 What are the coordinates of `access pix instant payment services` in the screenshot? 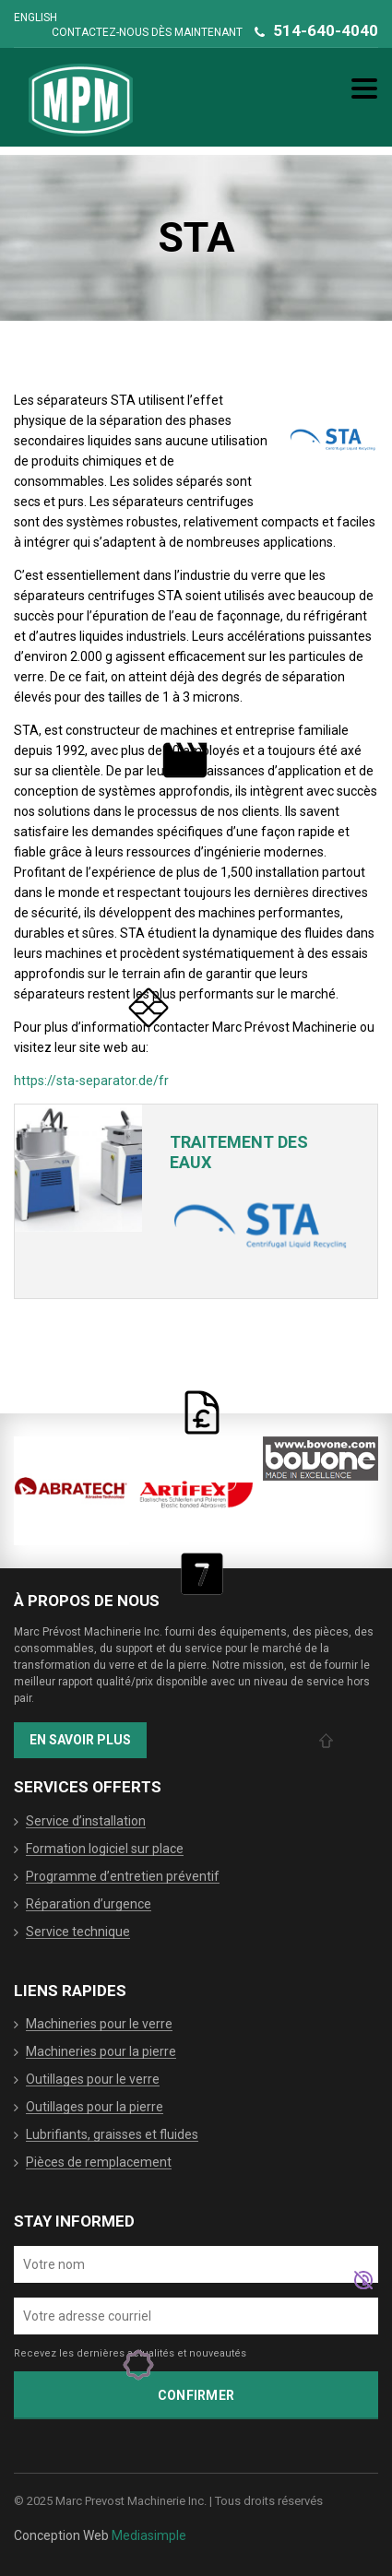 It's located at (148, 1008).